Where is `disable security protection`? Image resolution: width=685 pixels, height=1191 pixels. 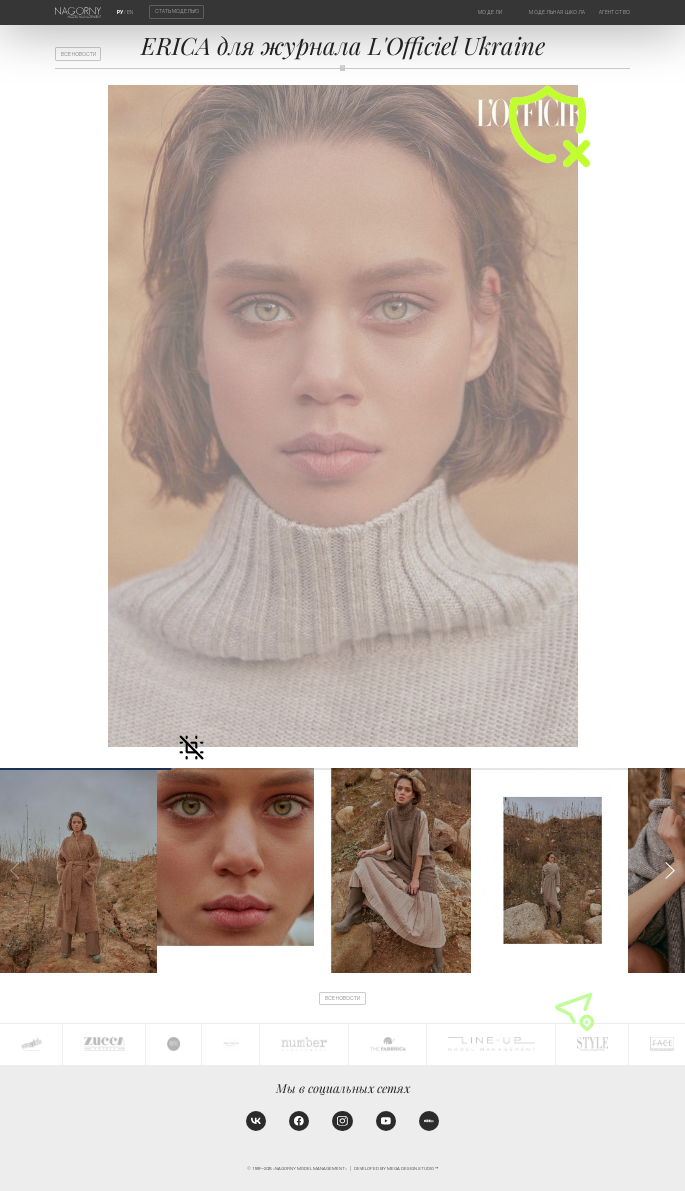
disable security protection is located at coordinates (547, 124).